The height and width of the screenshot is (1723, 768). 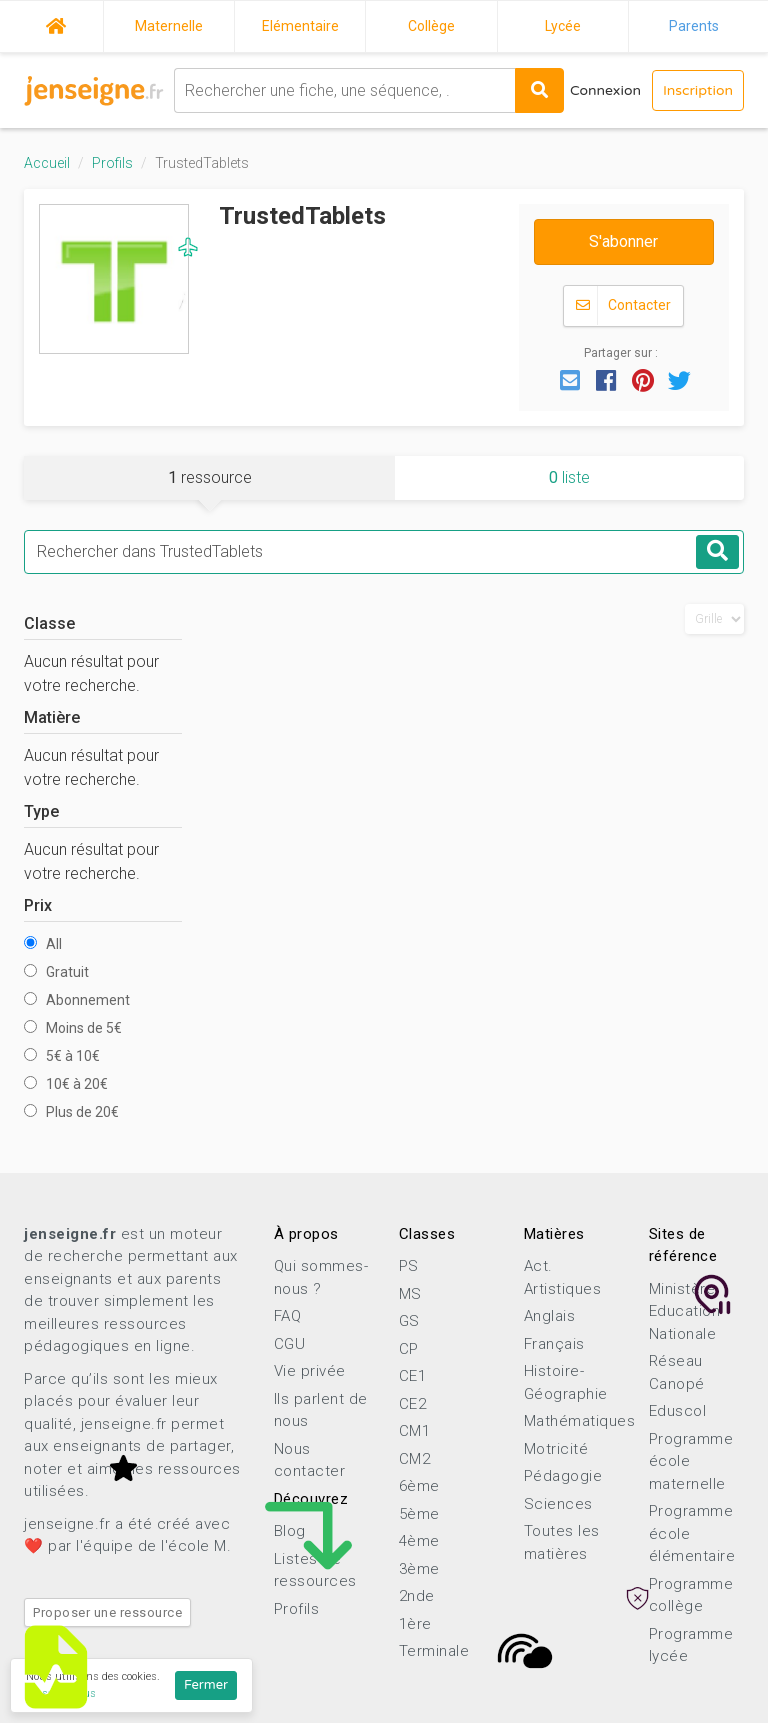 I want to click on mark item as favorite, so click(x=123, y=1468).